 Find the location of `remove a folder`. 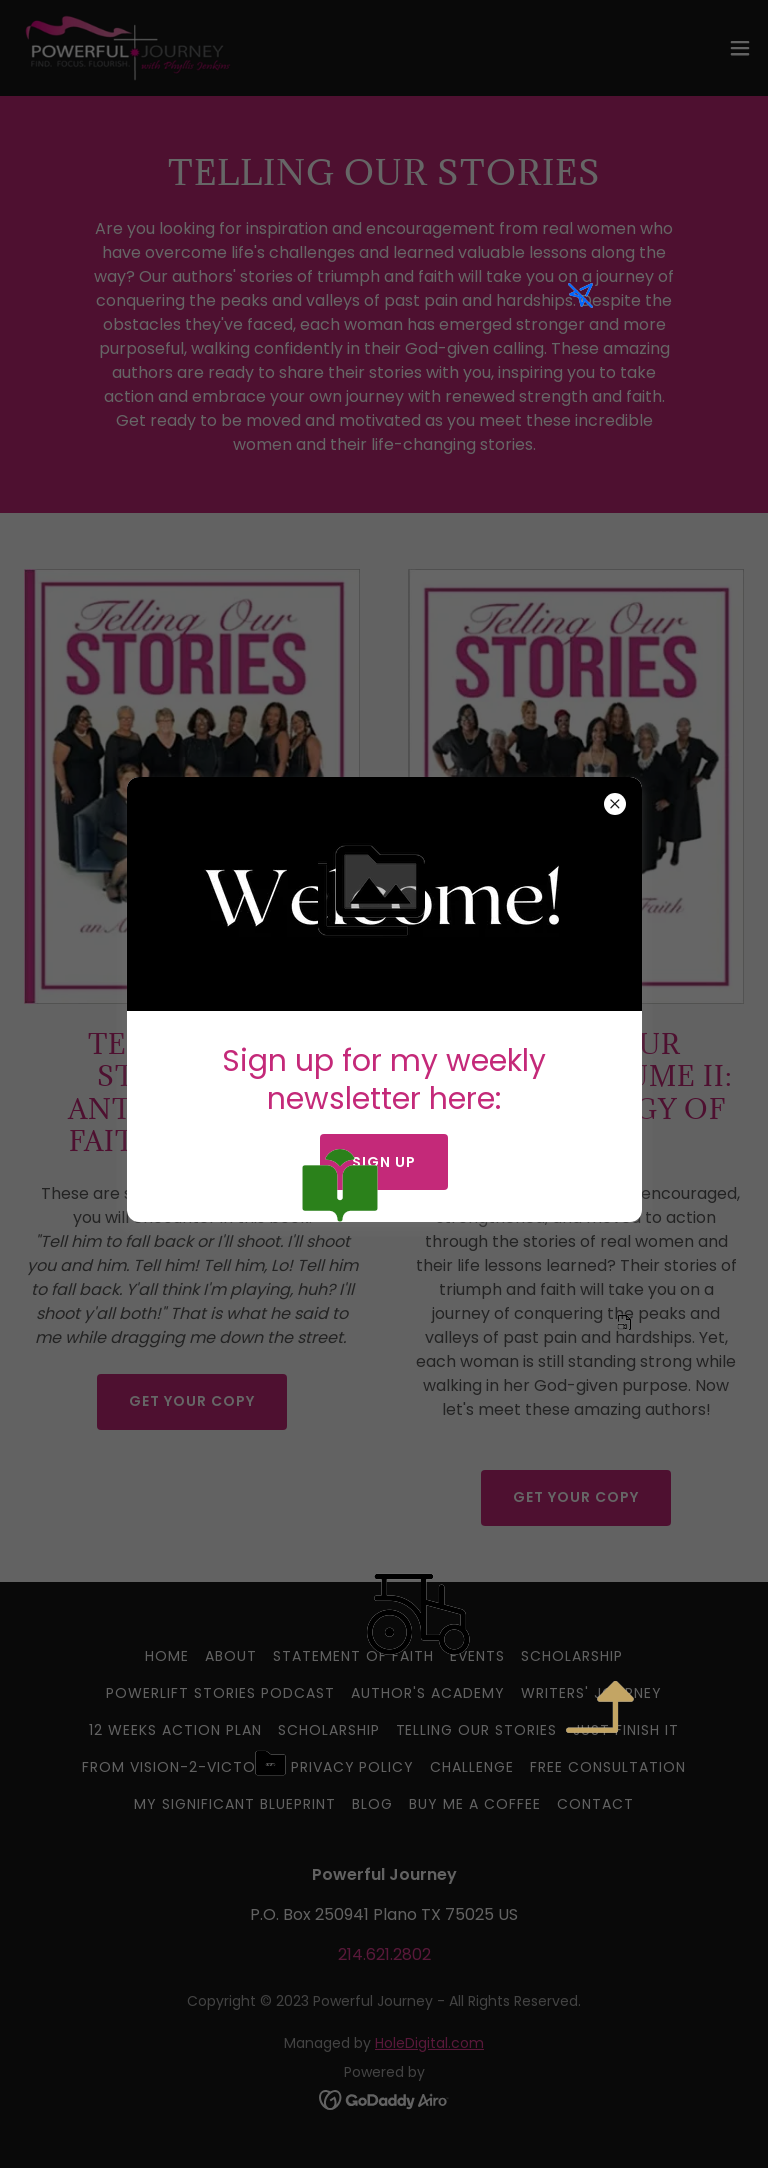

remove a folder is located at coordinates (270, 1762).